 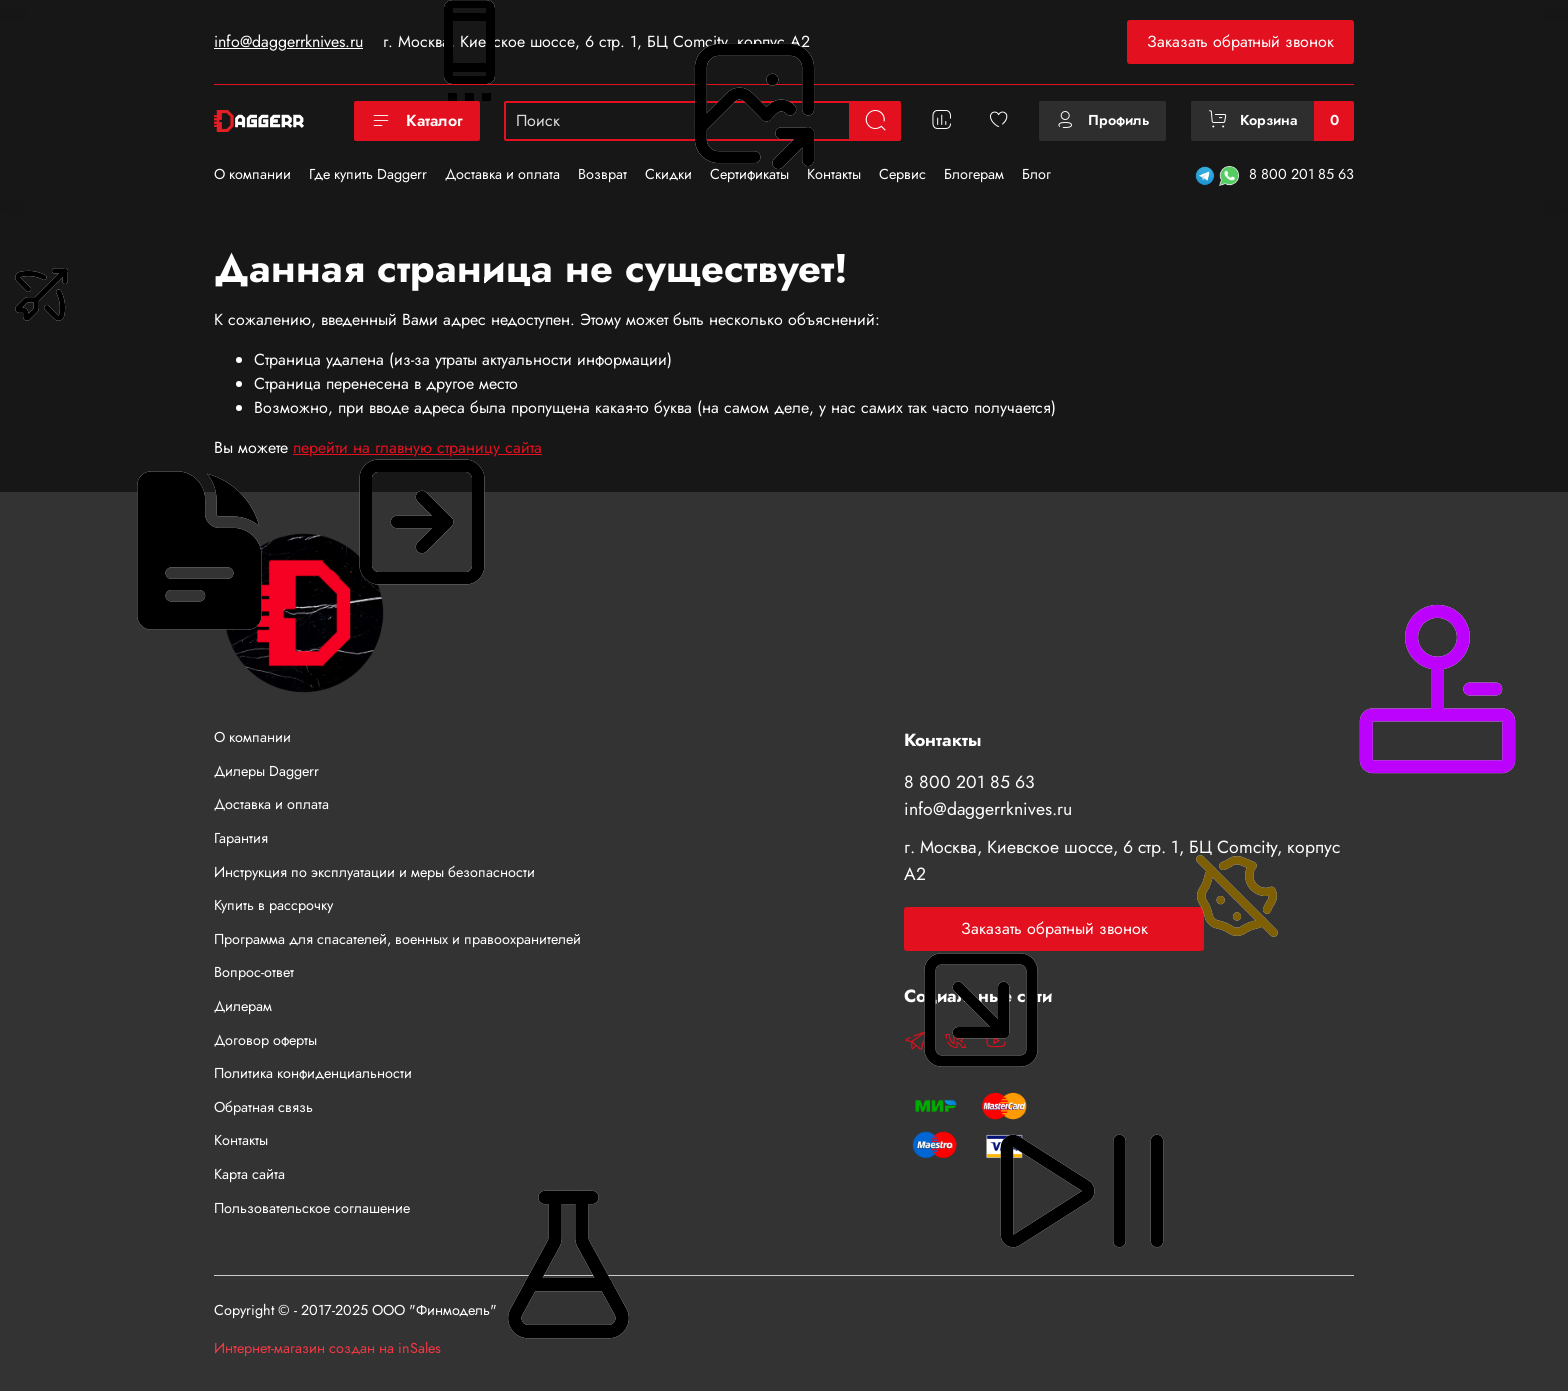 What do you see at coordinates (1237, 896) in the screenshot?
I see `disable cookie tracking` at bounding box center [1237, 896].